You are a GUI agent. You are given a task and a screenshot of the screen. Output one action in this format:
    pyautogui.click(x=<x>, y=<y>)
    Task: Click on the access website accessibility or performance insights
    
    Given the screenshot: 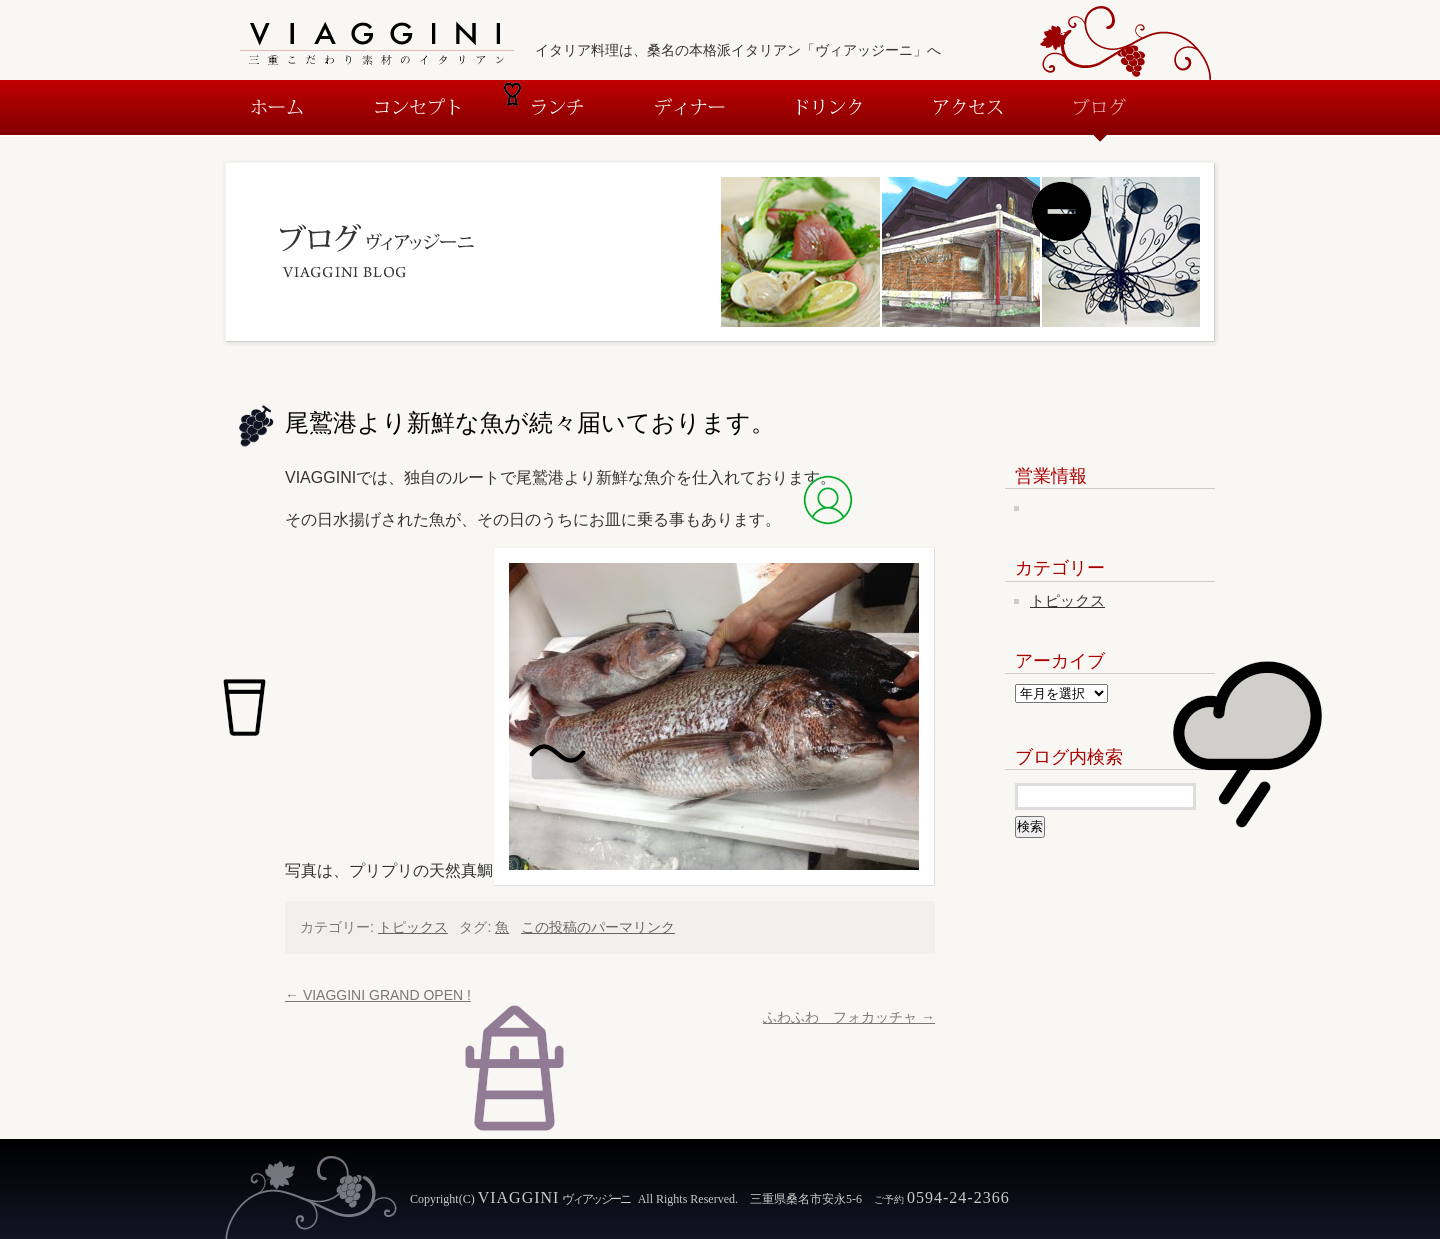 What is the action you would take?
    pyautogui.click(x=514, y=1072)
    